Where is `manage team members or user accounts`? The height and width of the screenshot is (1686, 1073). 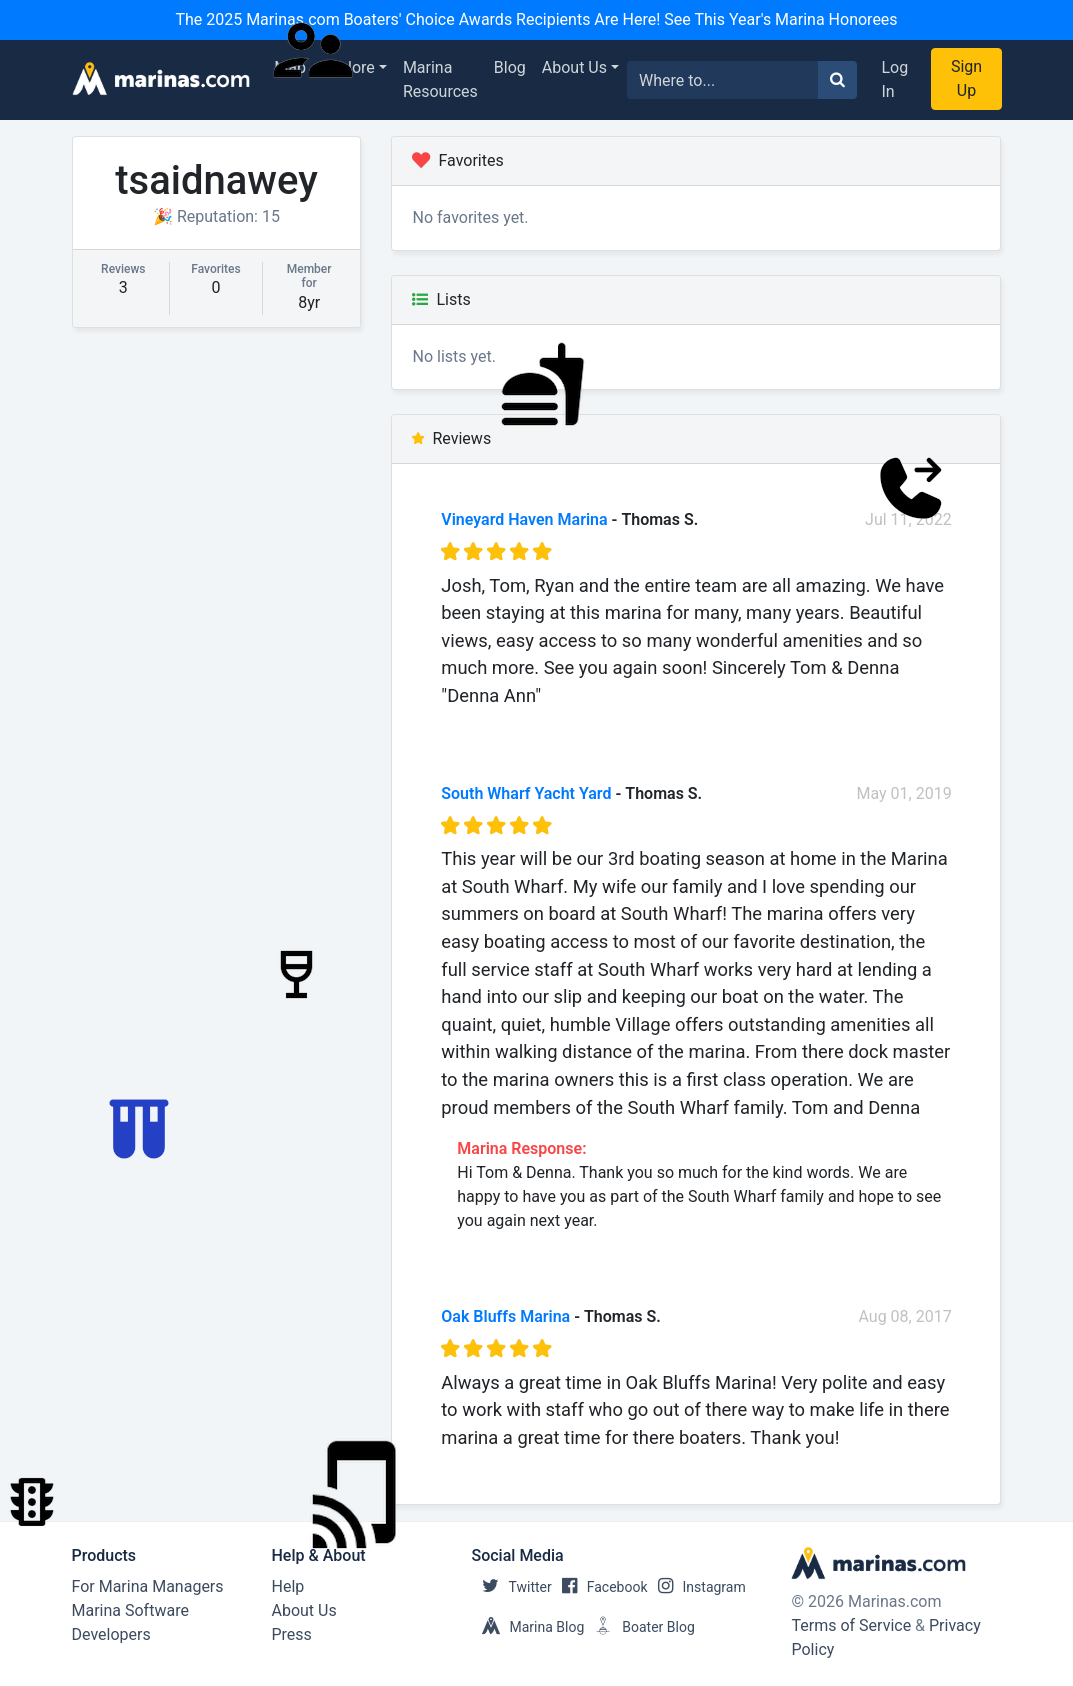 manage team members or user accounts is located at coordinates (313, 50).